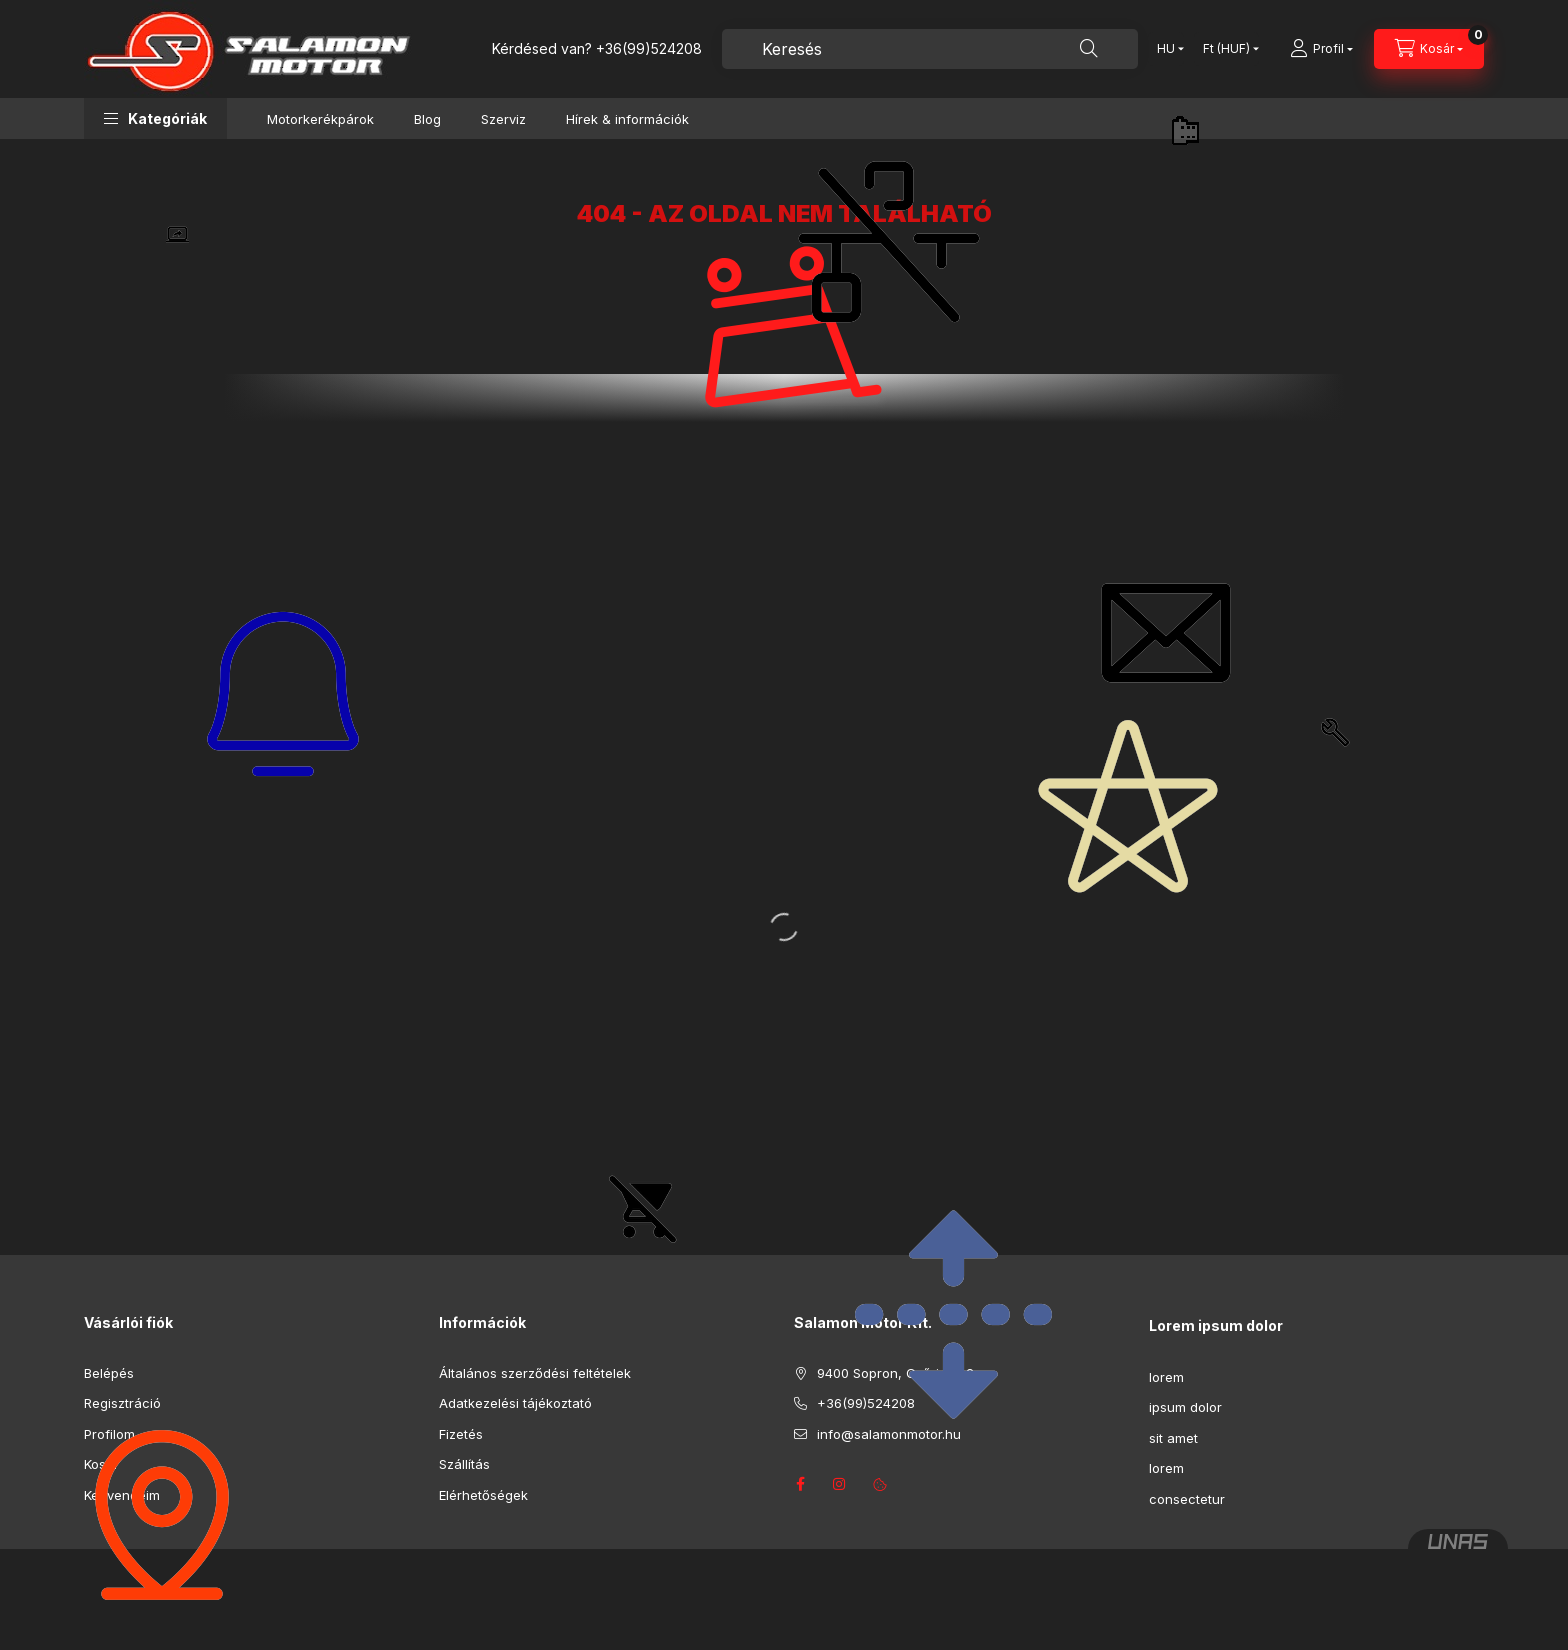  Describe the element at coordinates (177, 234) in the screenshot. I see `start sharing your screen` at that location.